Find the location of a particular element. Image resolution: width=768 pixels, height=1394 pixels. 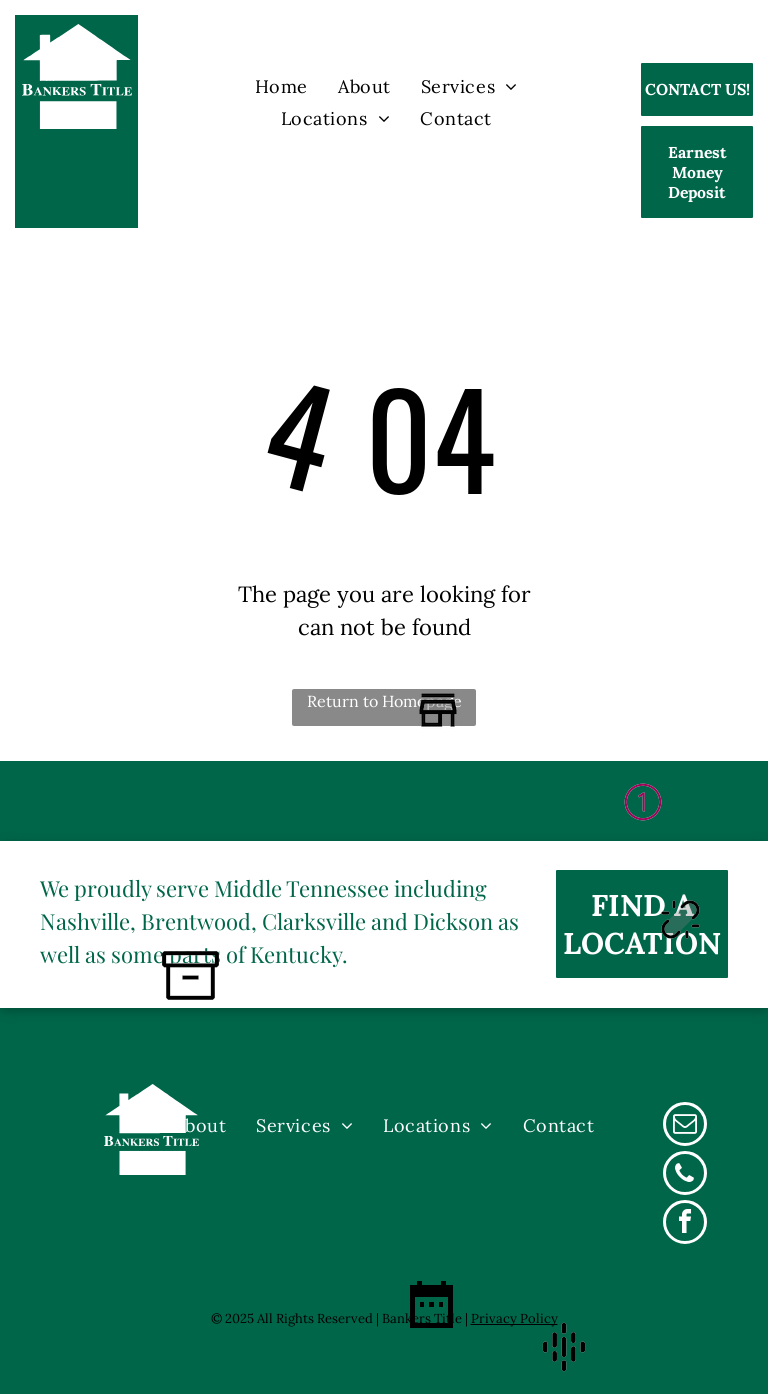

indicates the first step in a process or sequence is located at coordinates (643, 802).